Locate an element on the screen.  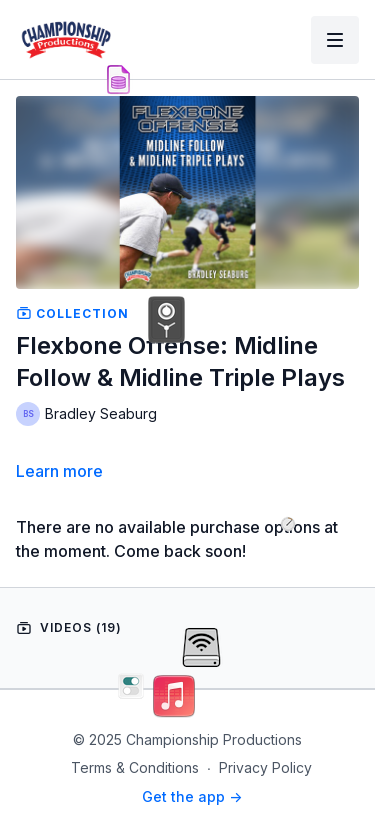
open Déjà Dup backup application is located at coordinates (166, 319).